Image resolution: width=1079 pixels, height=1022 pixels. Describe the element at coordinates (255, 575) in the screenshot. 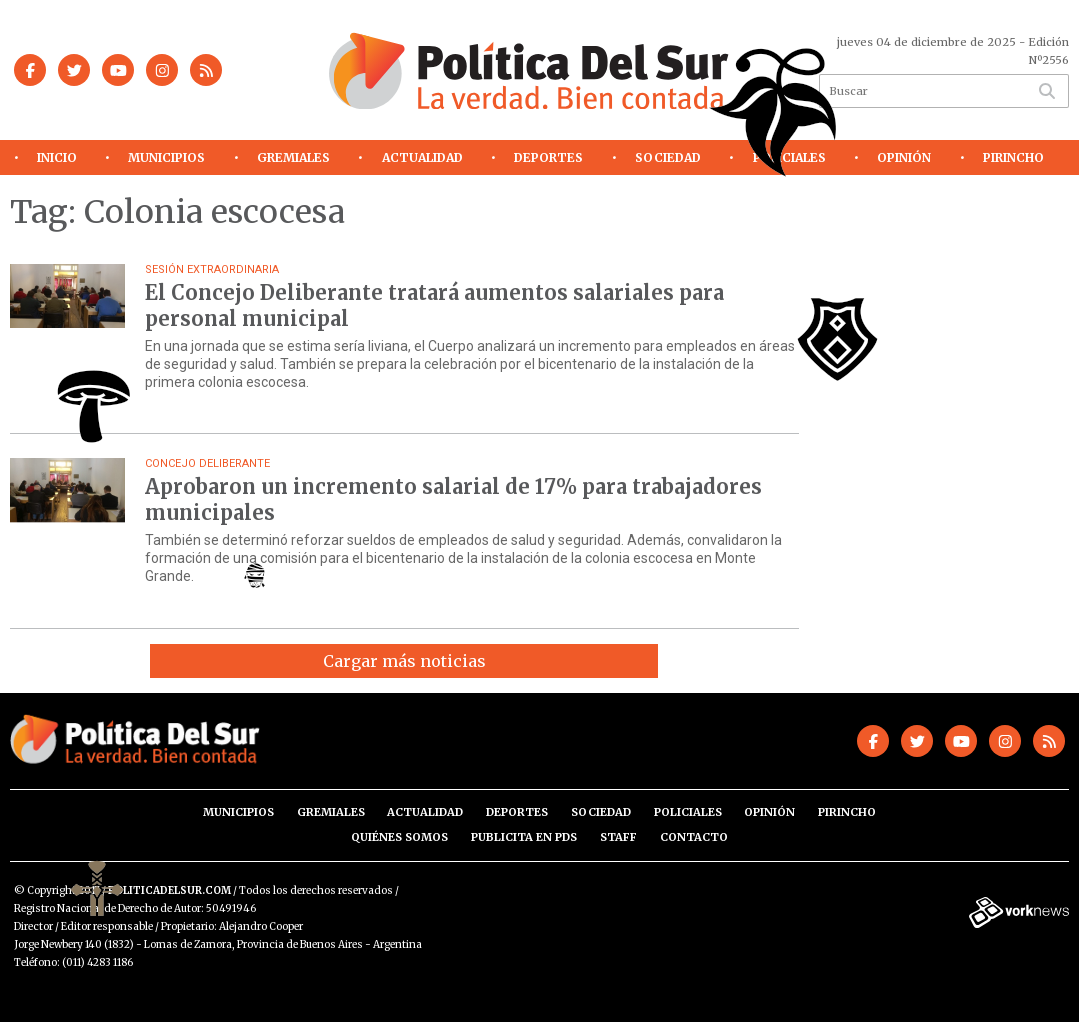

I see `select mummy character or avatar` at that location.